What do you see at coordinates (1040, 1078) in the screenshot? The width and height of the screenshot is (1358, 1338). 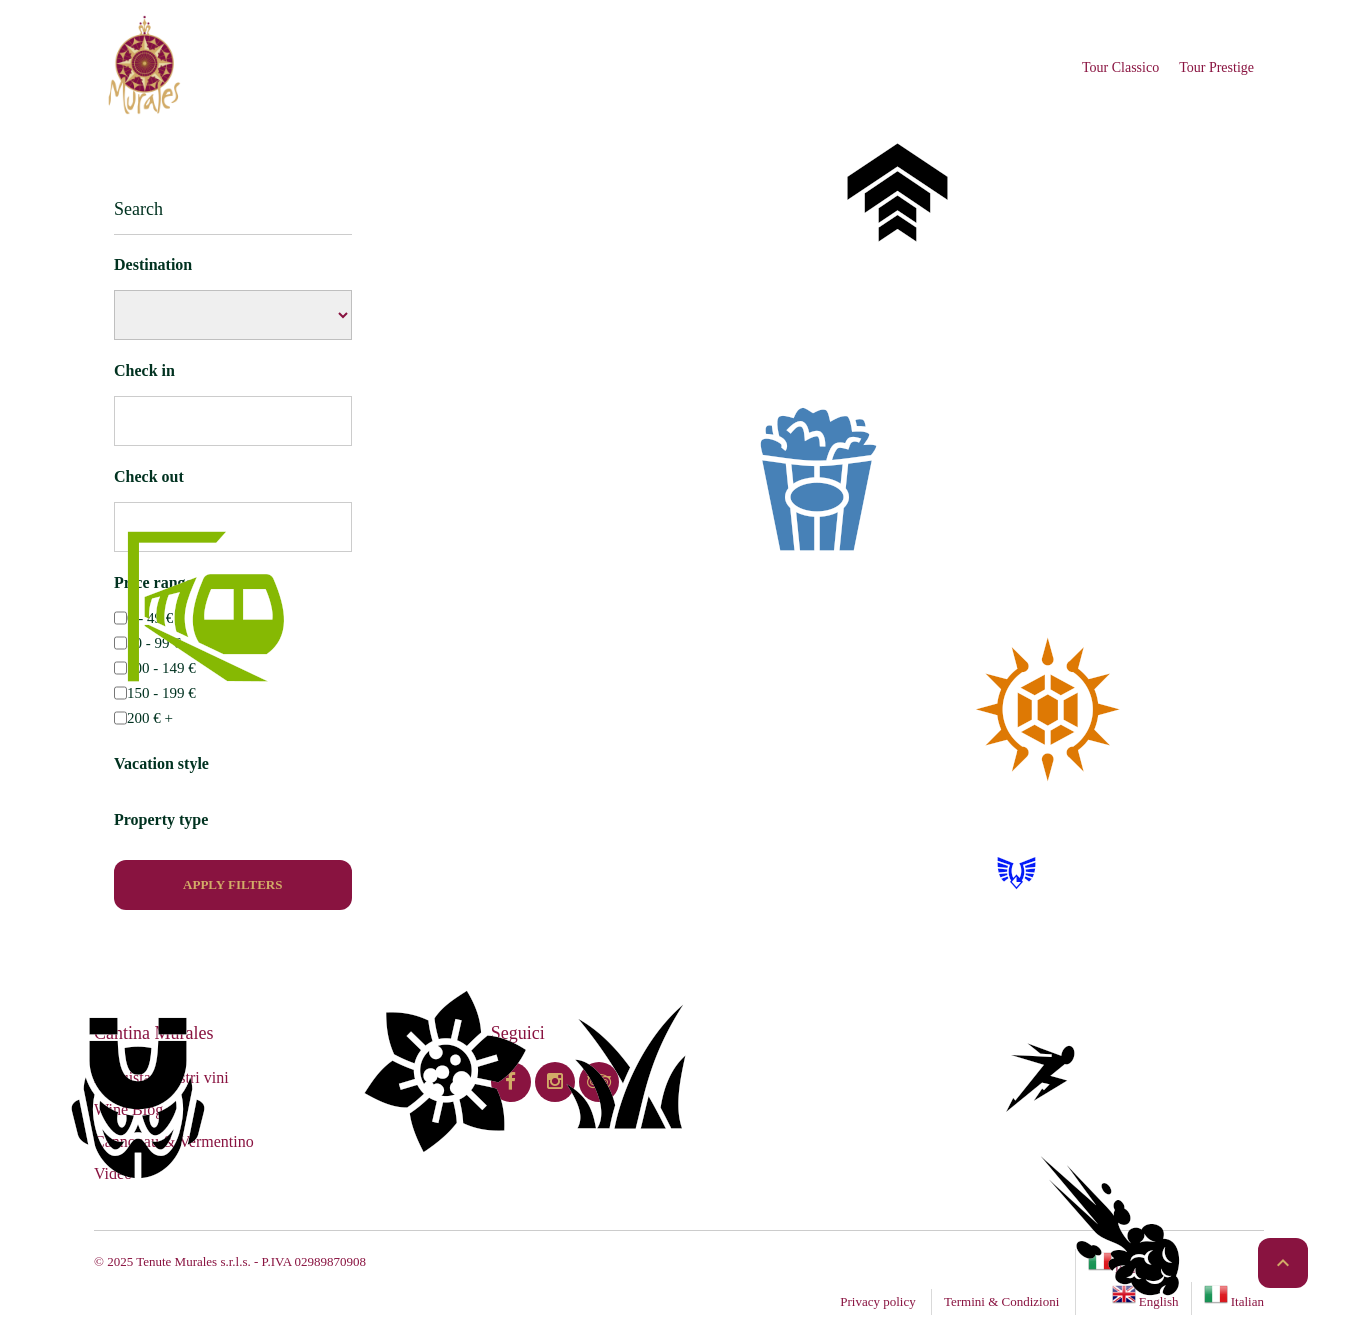 I see `activate sprint or run mode` at bounding box center [1040, 1078].